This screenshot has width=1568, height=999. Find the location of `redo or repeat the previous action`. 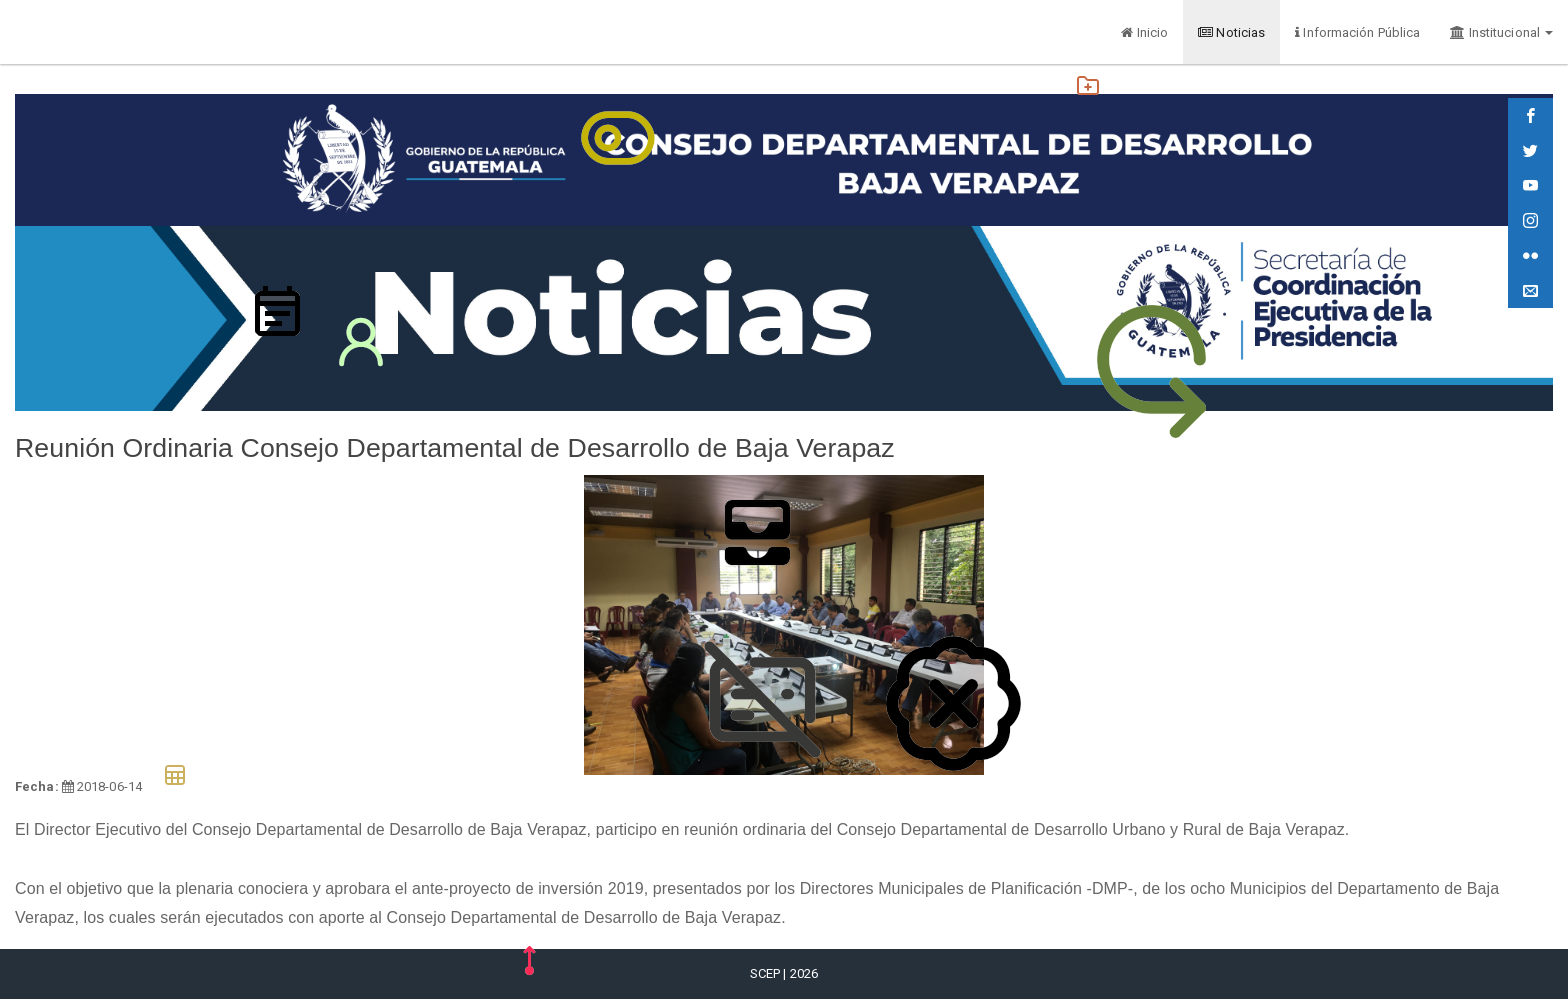

redo or repeat the previous action is located at coordinates (1151, 371).